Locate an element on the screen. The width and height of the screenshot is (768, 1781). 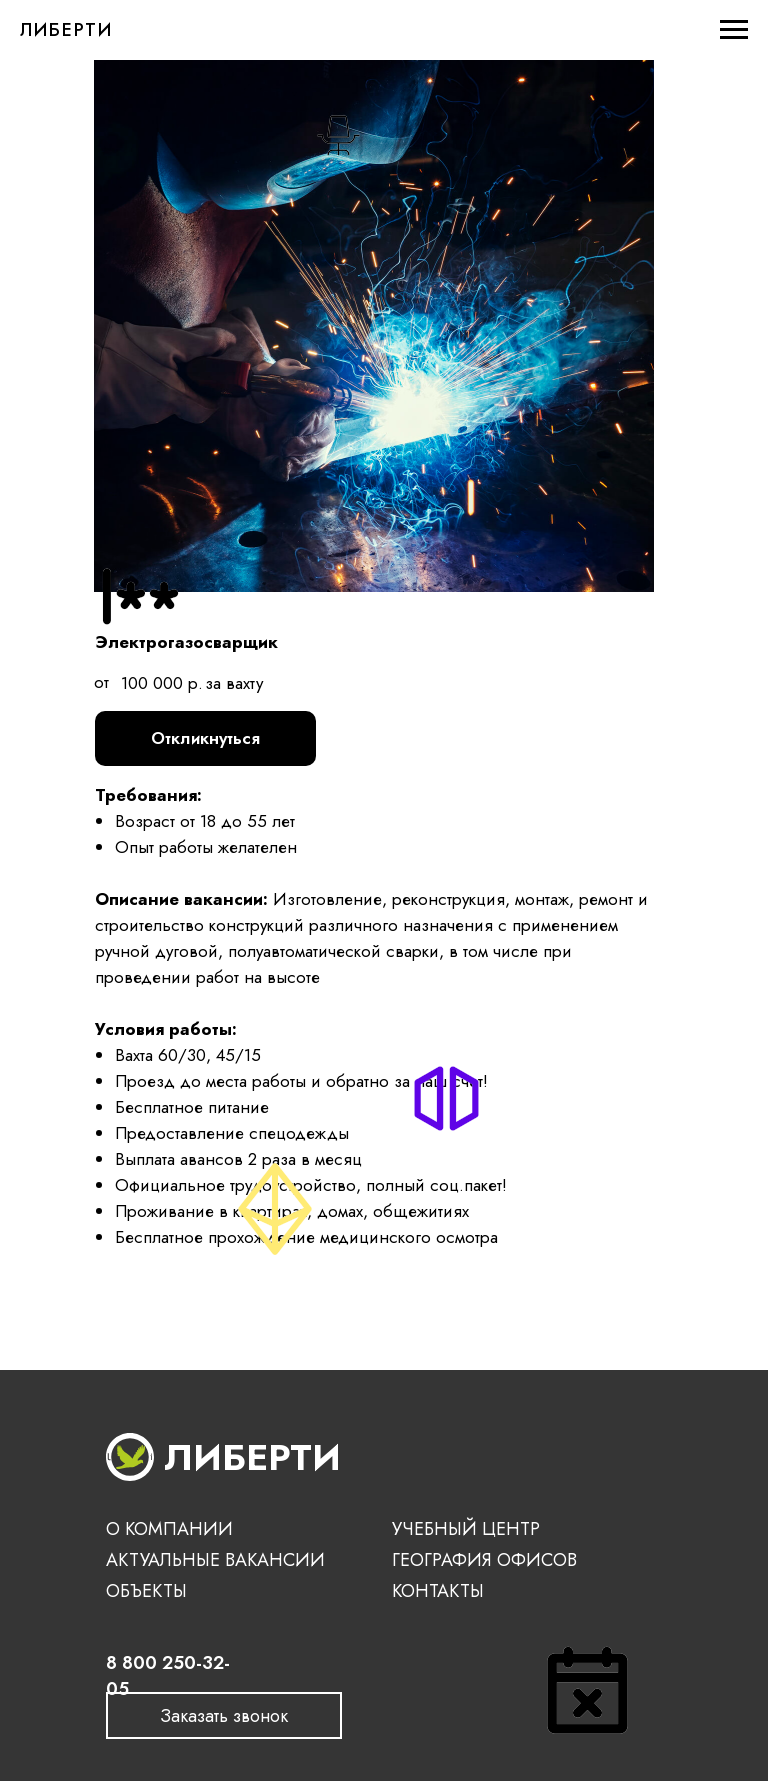
view ethereum wallet or balance is located at coordinates (275, 1209).